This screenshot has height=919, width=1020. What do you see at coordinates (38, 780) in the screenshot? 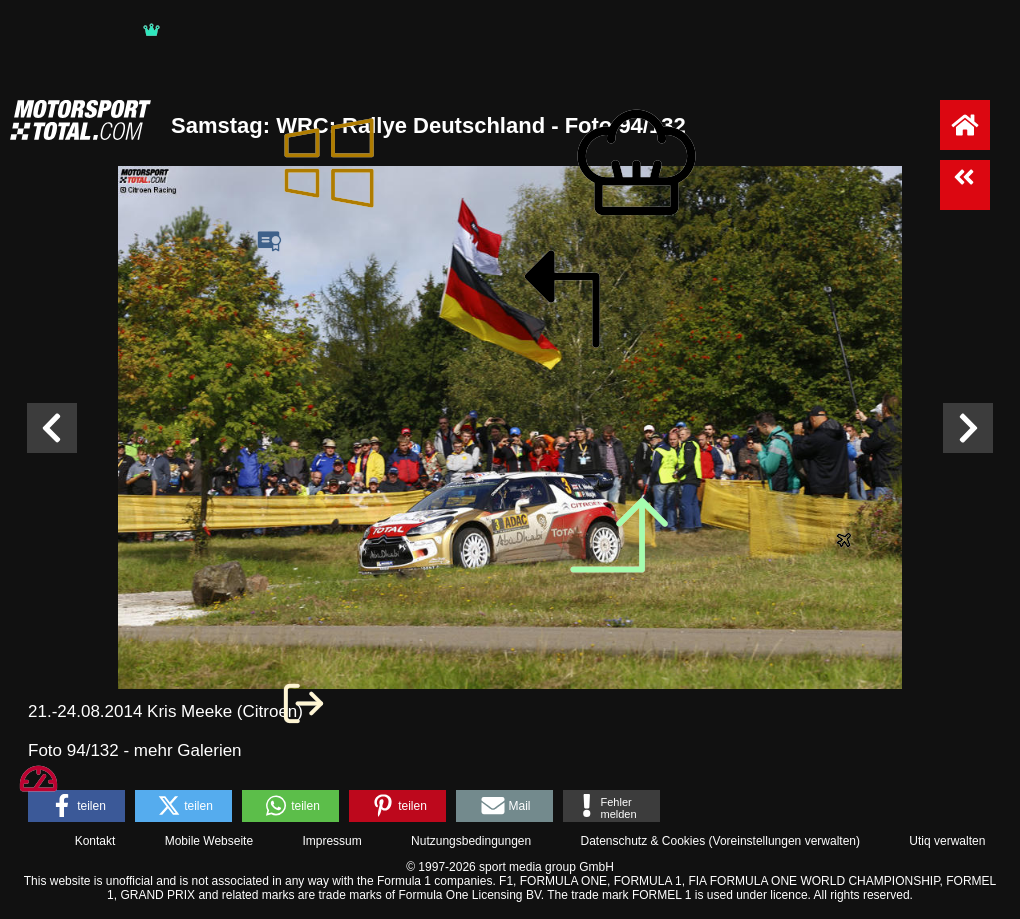
I see `view performance metrics or speed` at bounding box center [38, 780].